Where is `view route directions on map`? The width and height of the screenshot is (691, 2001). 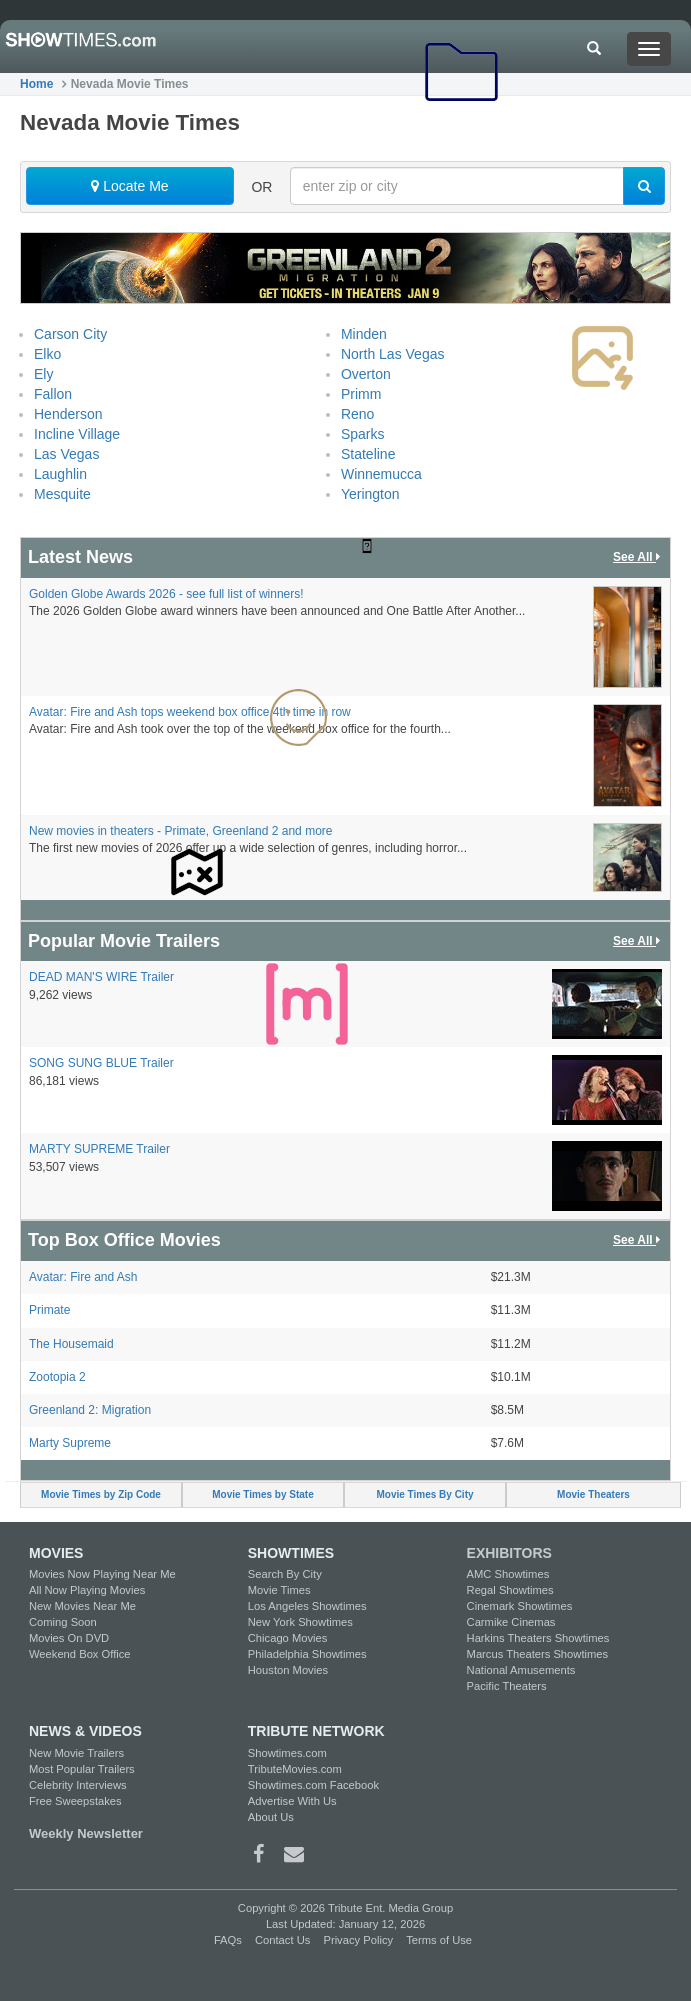
view route directions on map is located at coordinates (197, 872).